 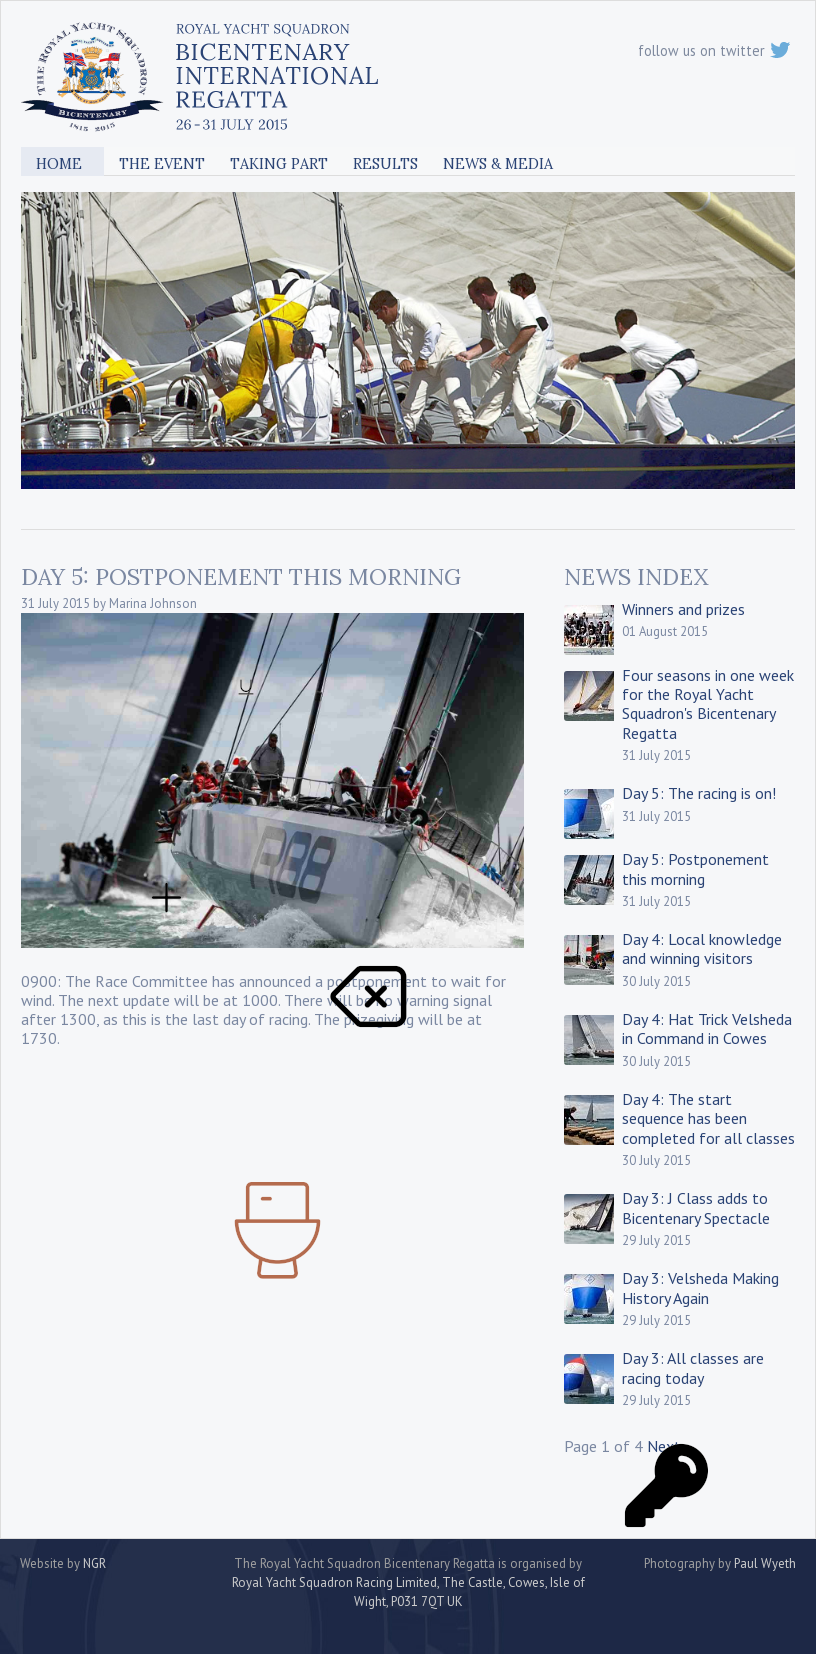 I want to click on locate nearby restrooms, so click(x=277, y=1228).